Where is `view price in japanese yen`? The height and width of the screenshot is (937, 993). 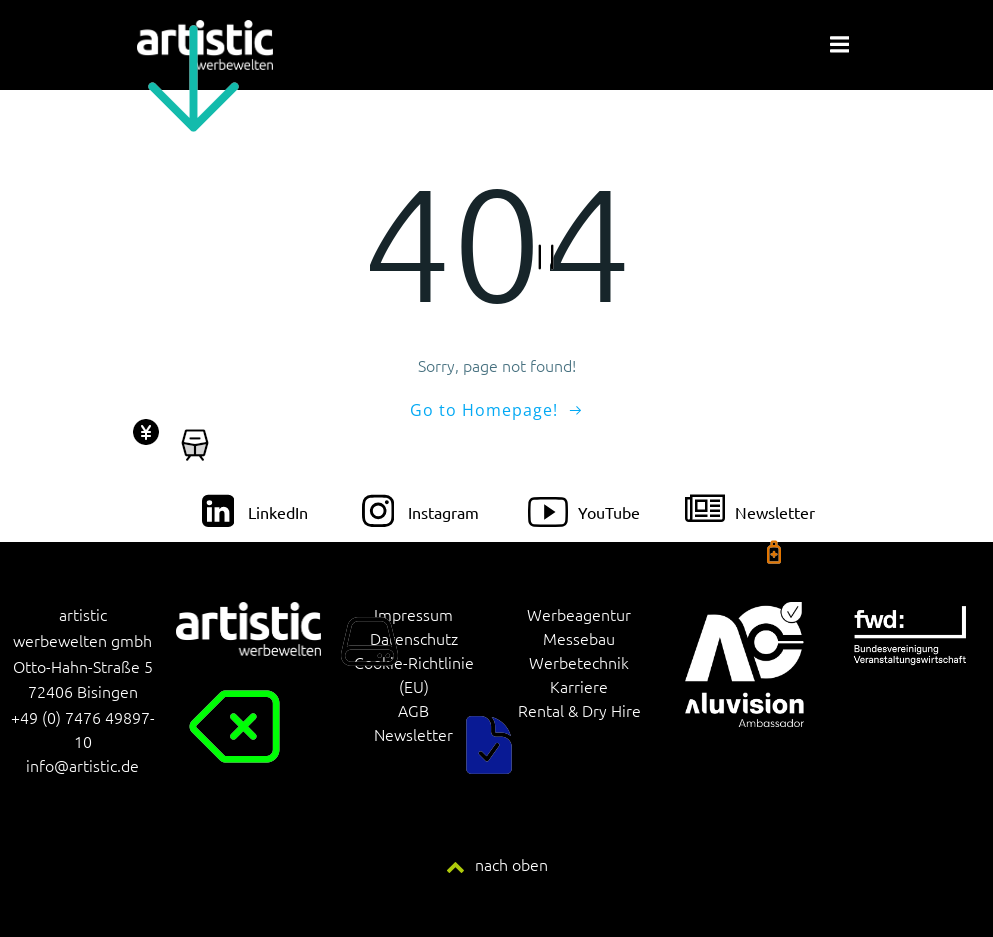 view price in japanese yen is located at coordinates (146, 432).